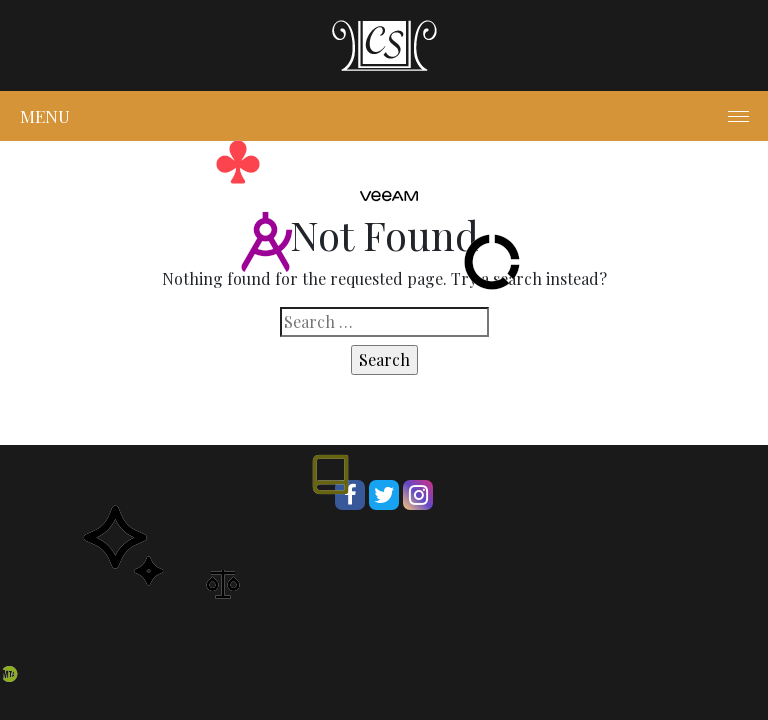 This screenshot has width=768, height=720. Describe the element at coordinates (123, 545) in the screenshot. I see `open Google Bard AI assistant` at that location.